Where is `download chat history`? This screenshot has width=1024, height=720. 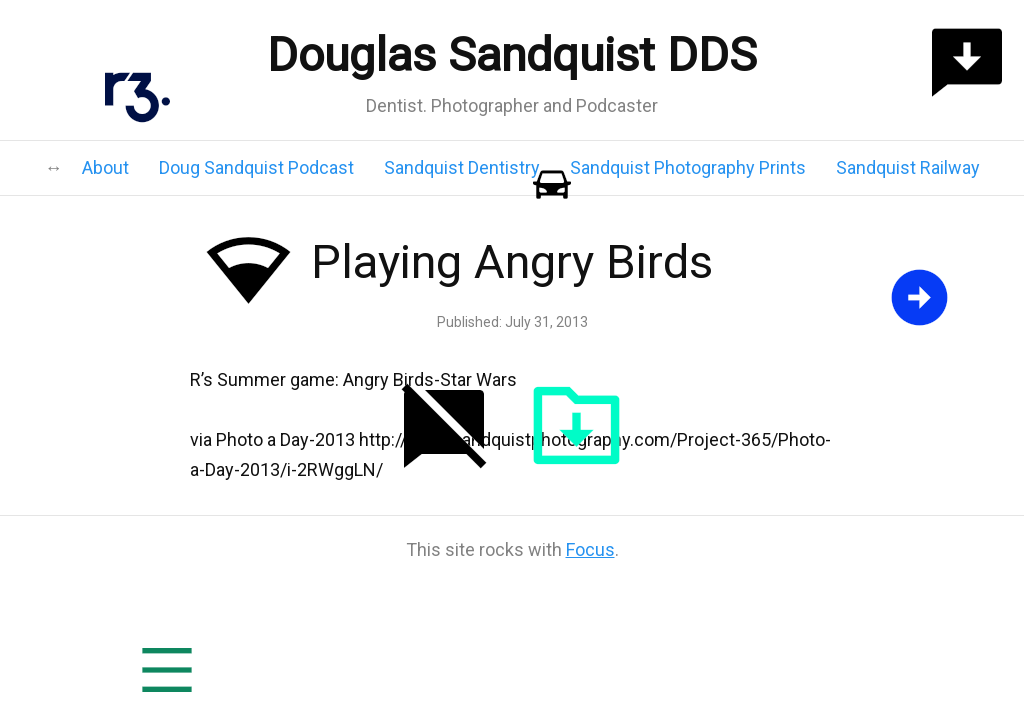 download chat history is located at coordinates (967, 60).